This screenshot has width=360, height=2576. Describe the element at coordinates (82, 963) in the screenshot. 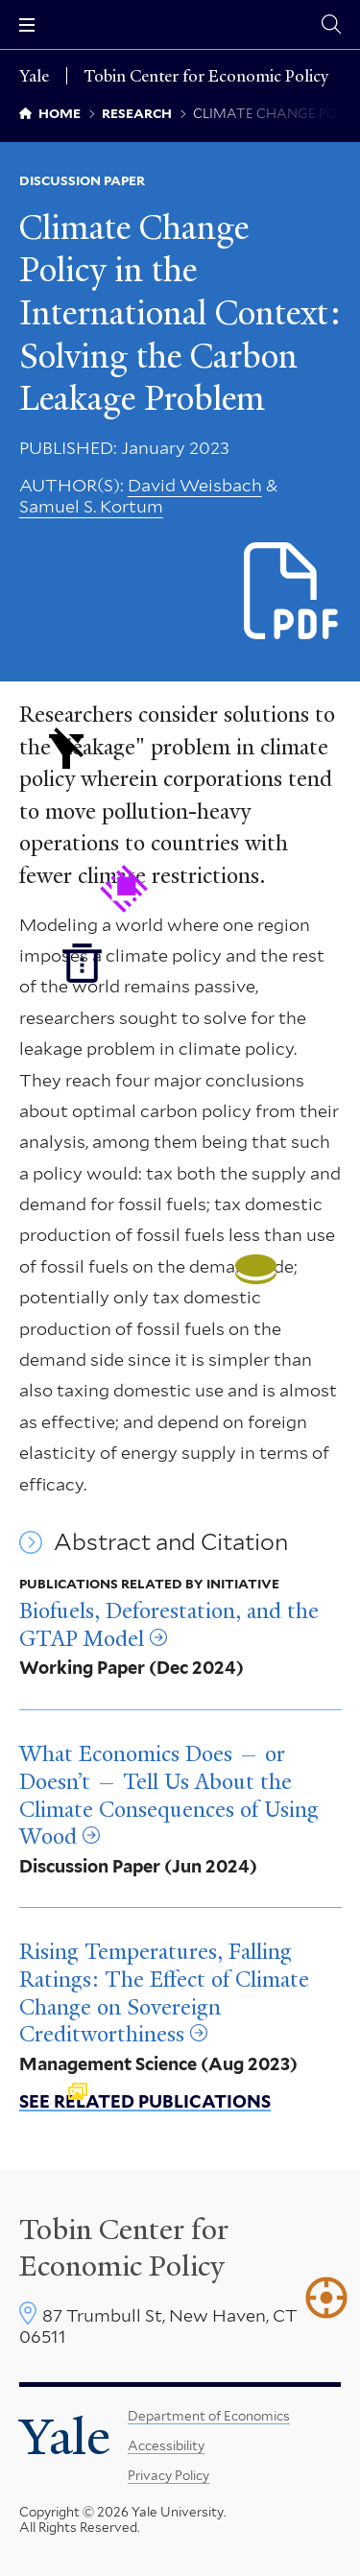

I see `delete selected item` at that location.